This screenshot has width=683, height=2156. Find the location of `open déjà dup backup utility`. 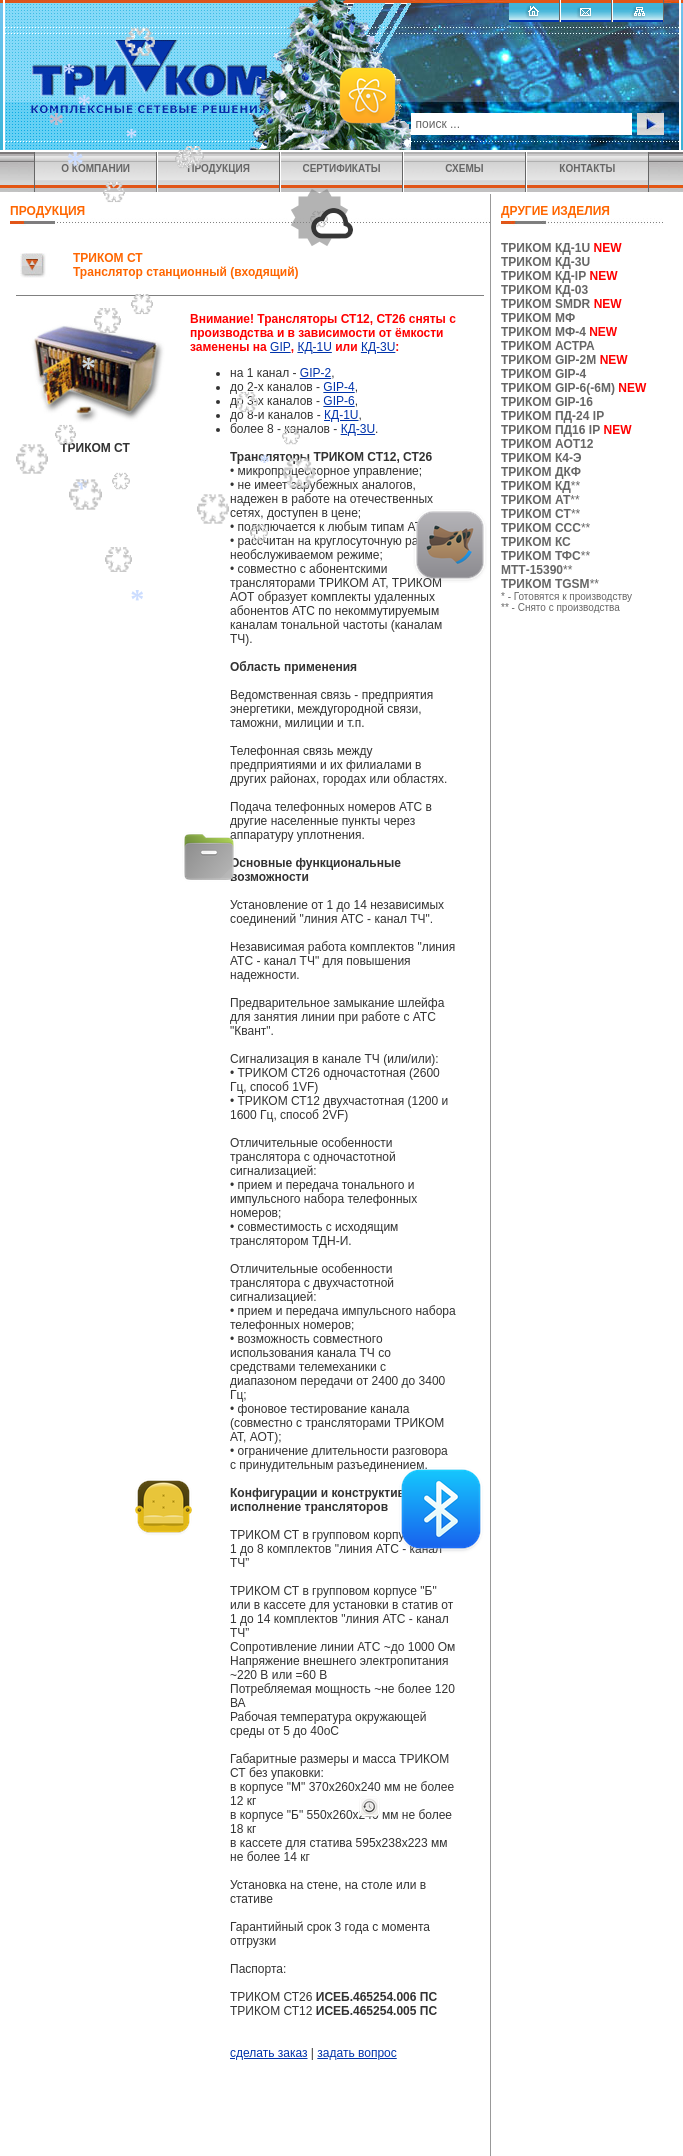

open déjà dup backup utility is located at coordinates (369, 1806).